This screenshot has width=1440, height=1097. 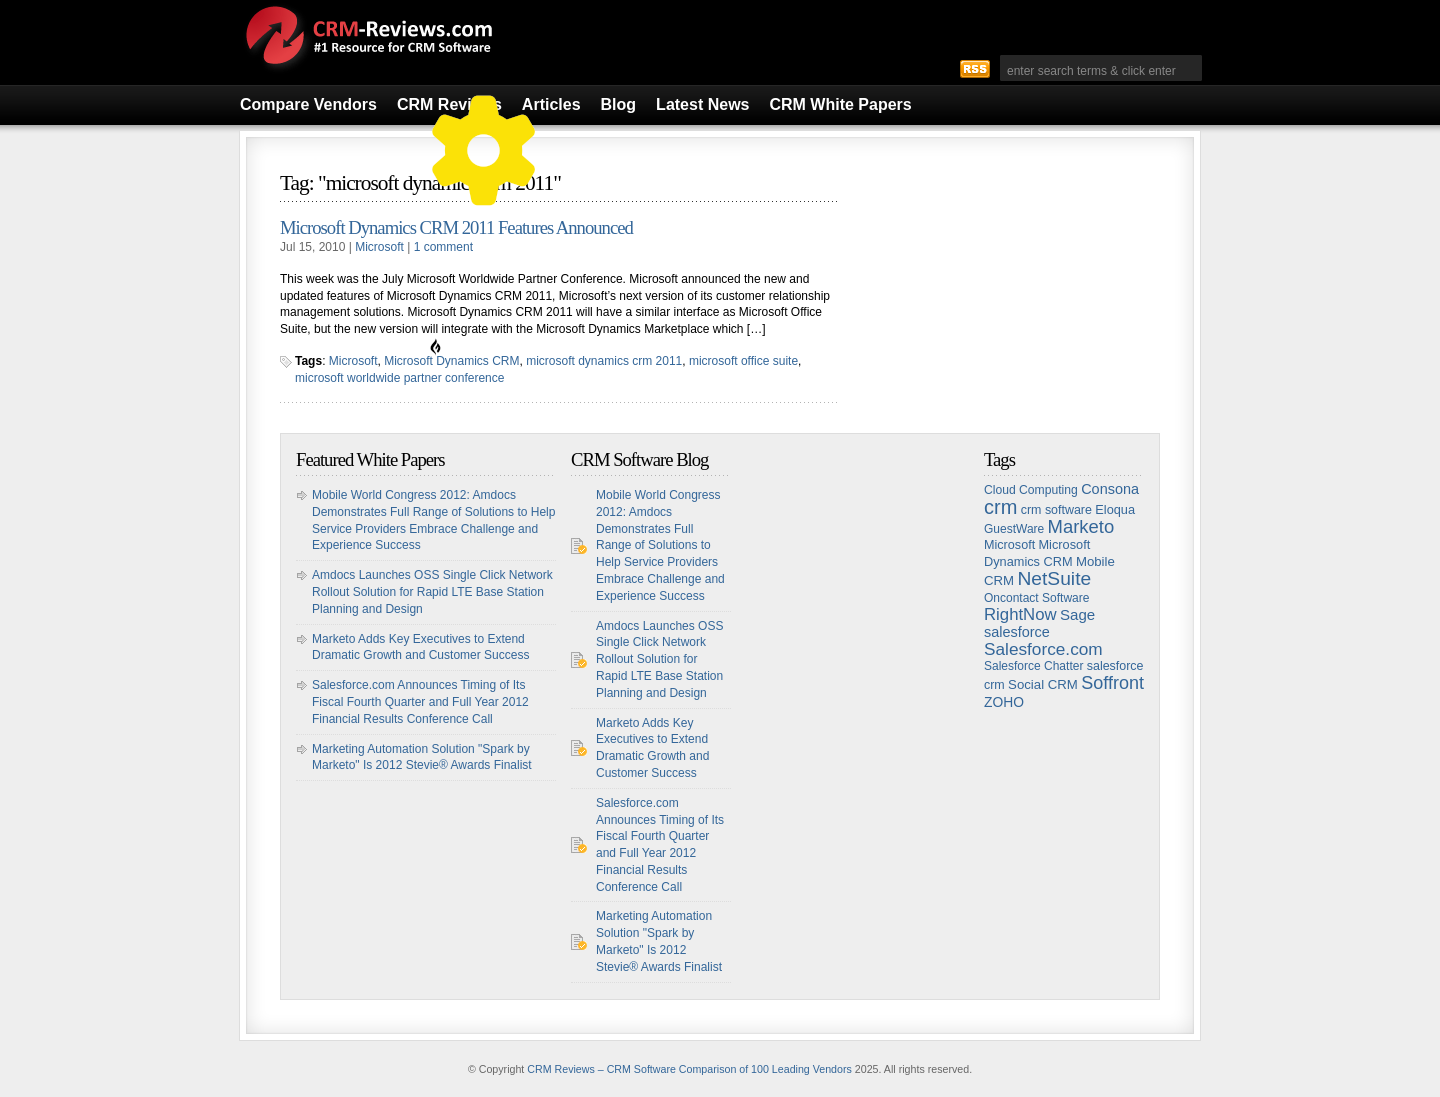 What do you see at coordinates (483, 150) in the screenshot?
I see `access settings or preferences` at bounding box center [483, 150].